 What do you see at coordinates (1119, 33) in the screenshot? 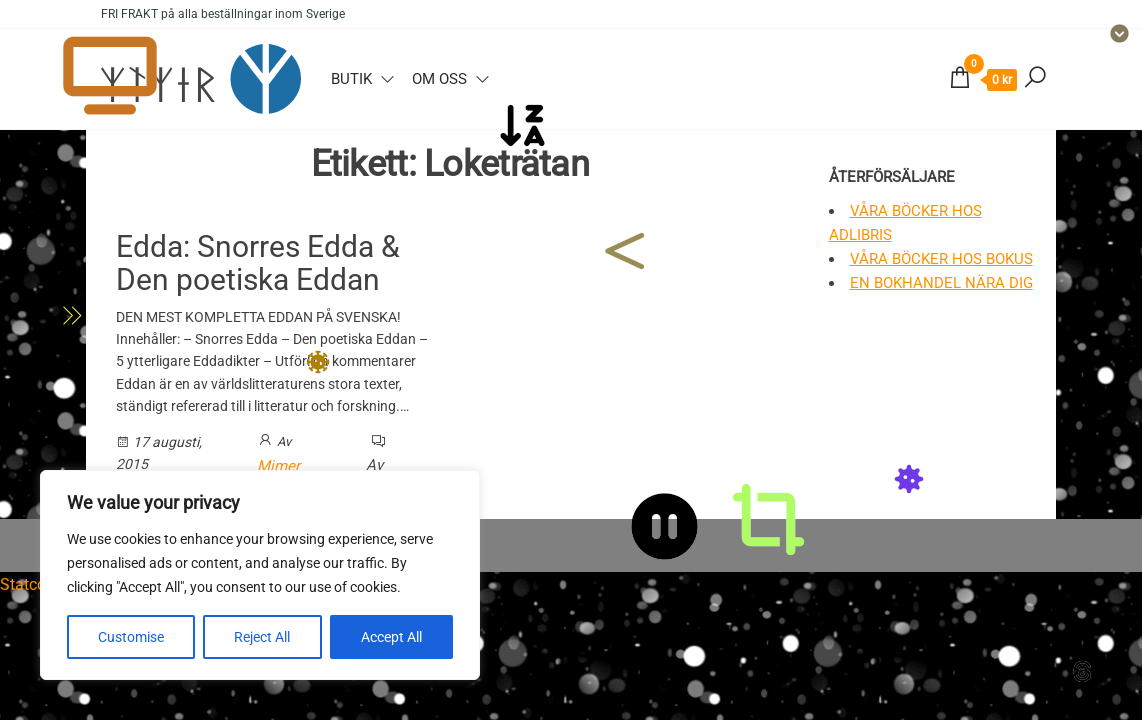
I see `expand to show more content` at bounding box center [1119, 33].